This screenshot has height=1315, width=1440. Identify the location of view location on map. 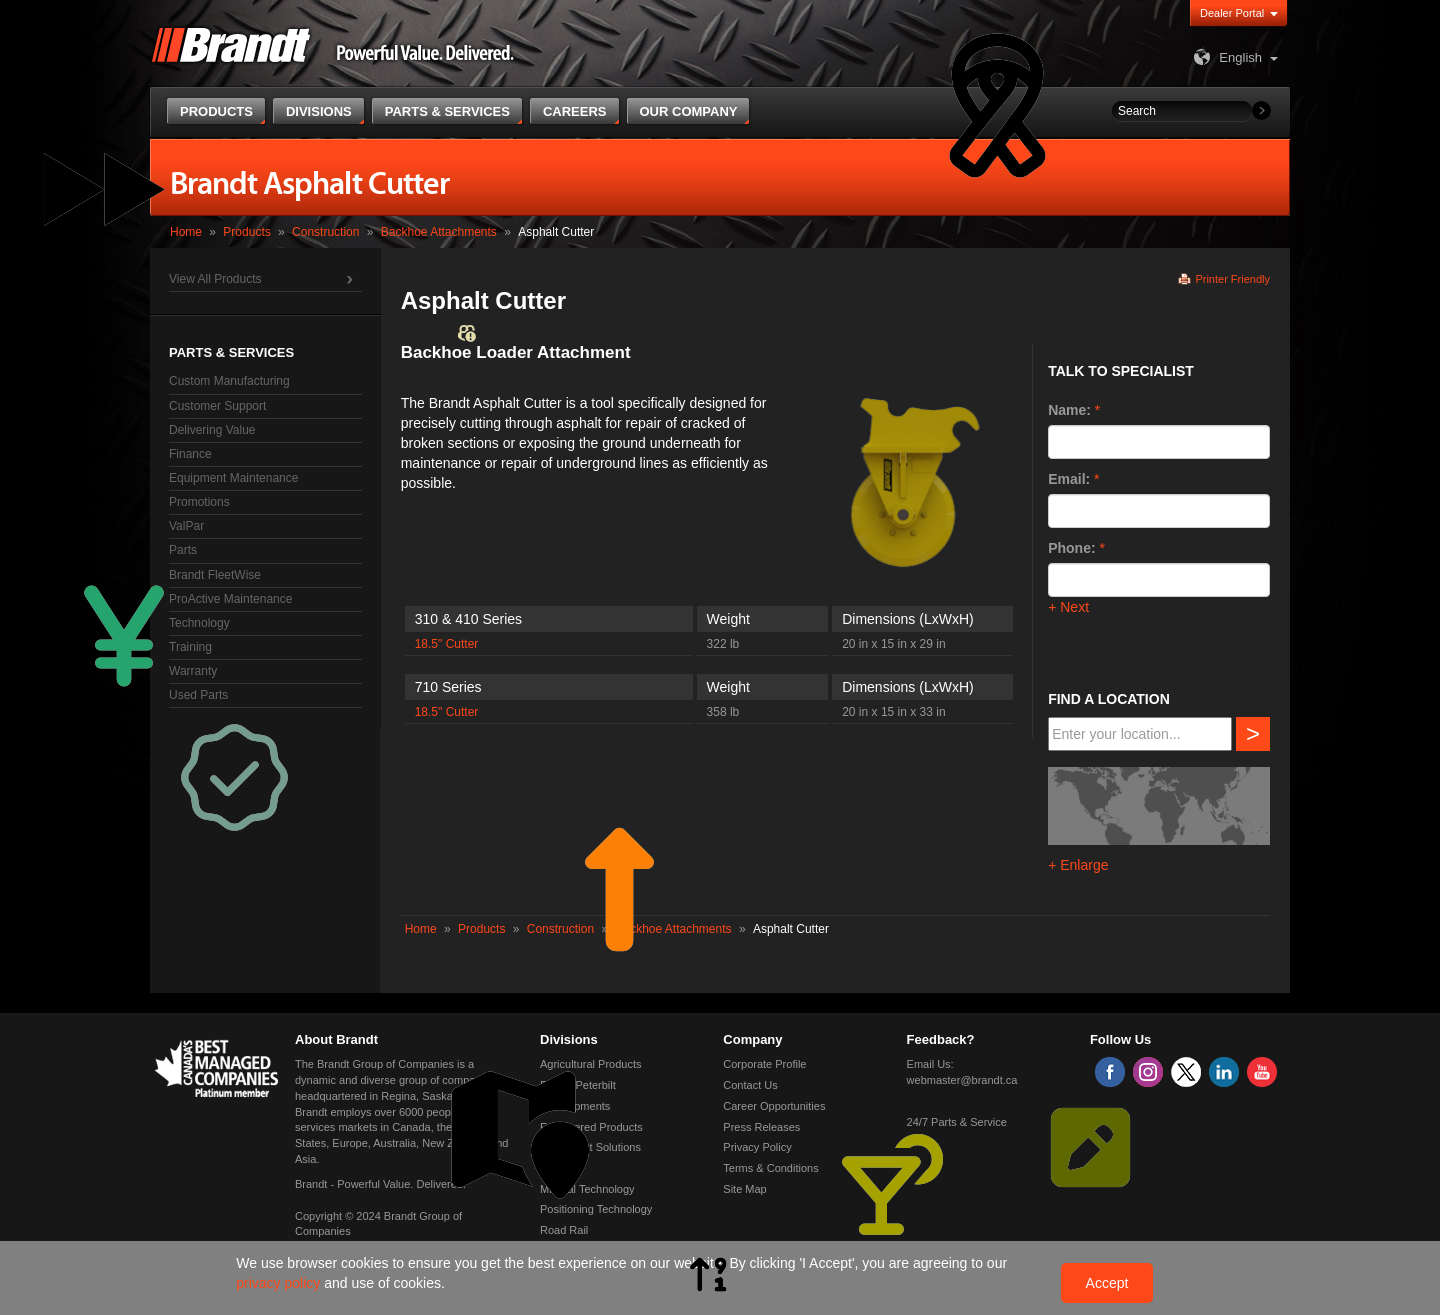
(513, 1129).